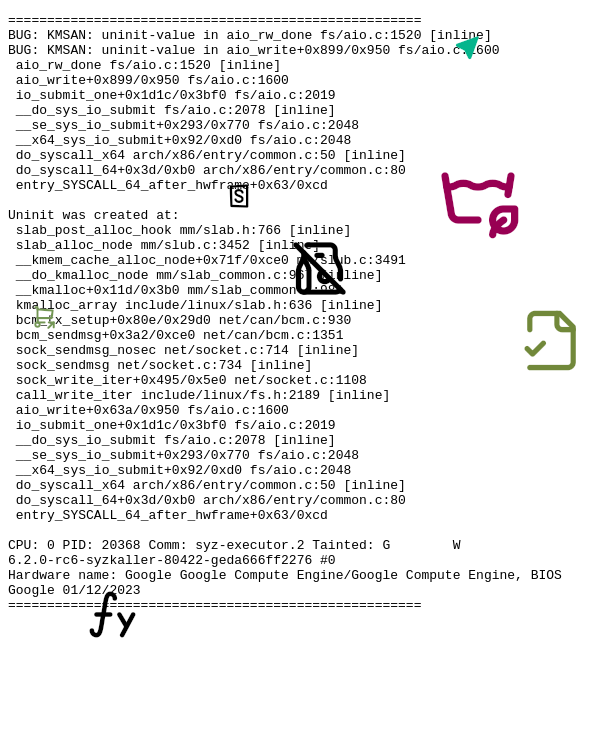 This screenshot has width=592, height=746. I want to click on share your shopping cart with others, so click(44, 317).